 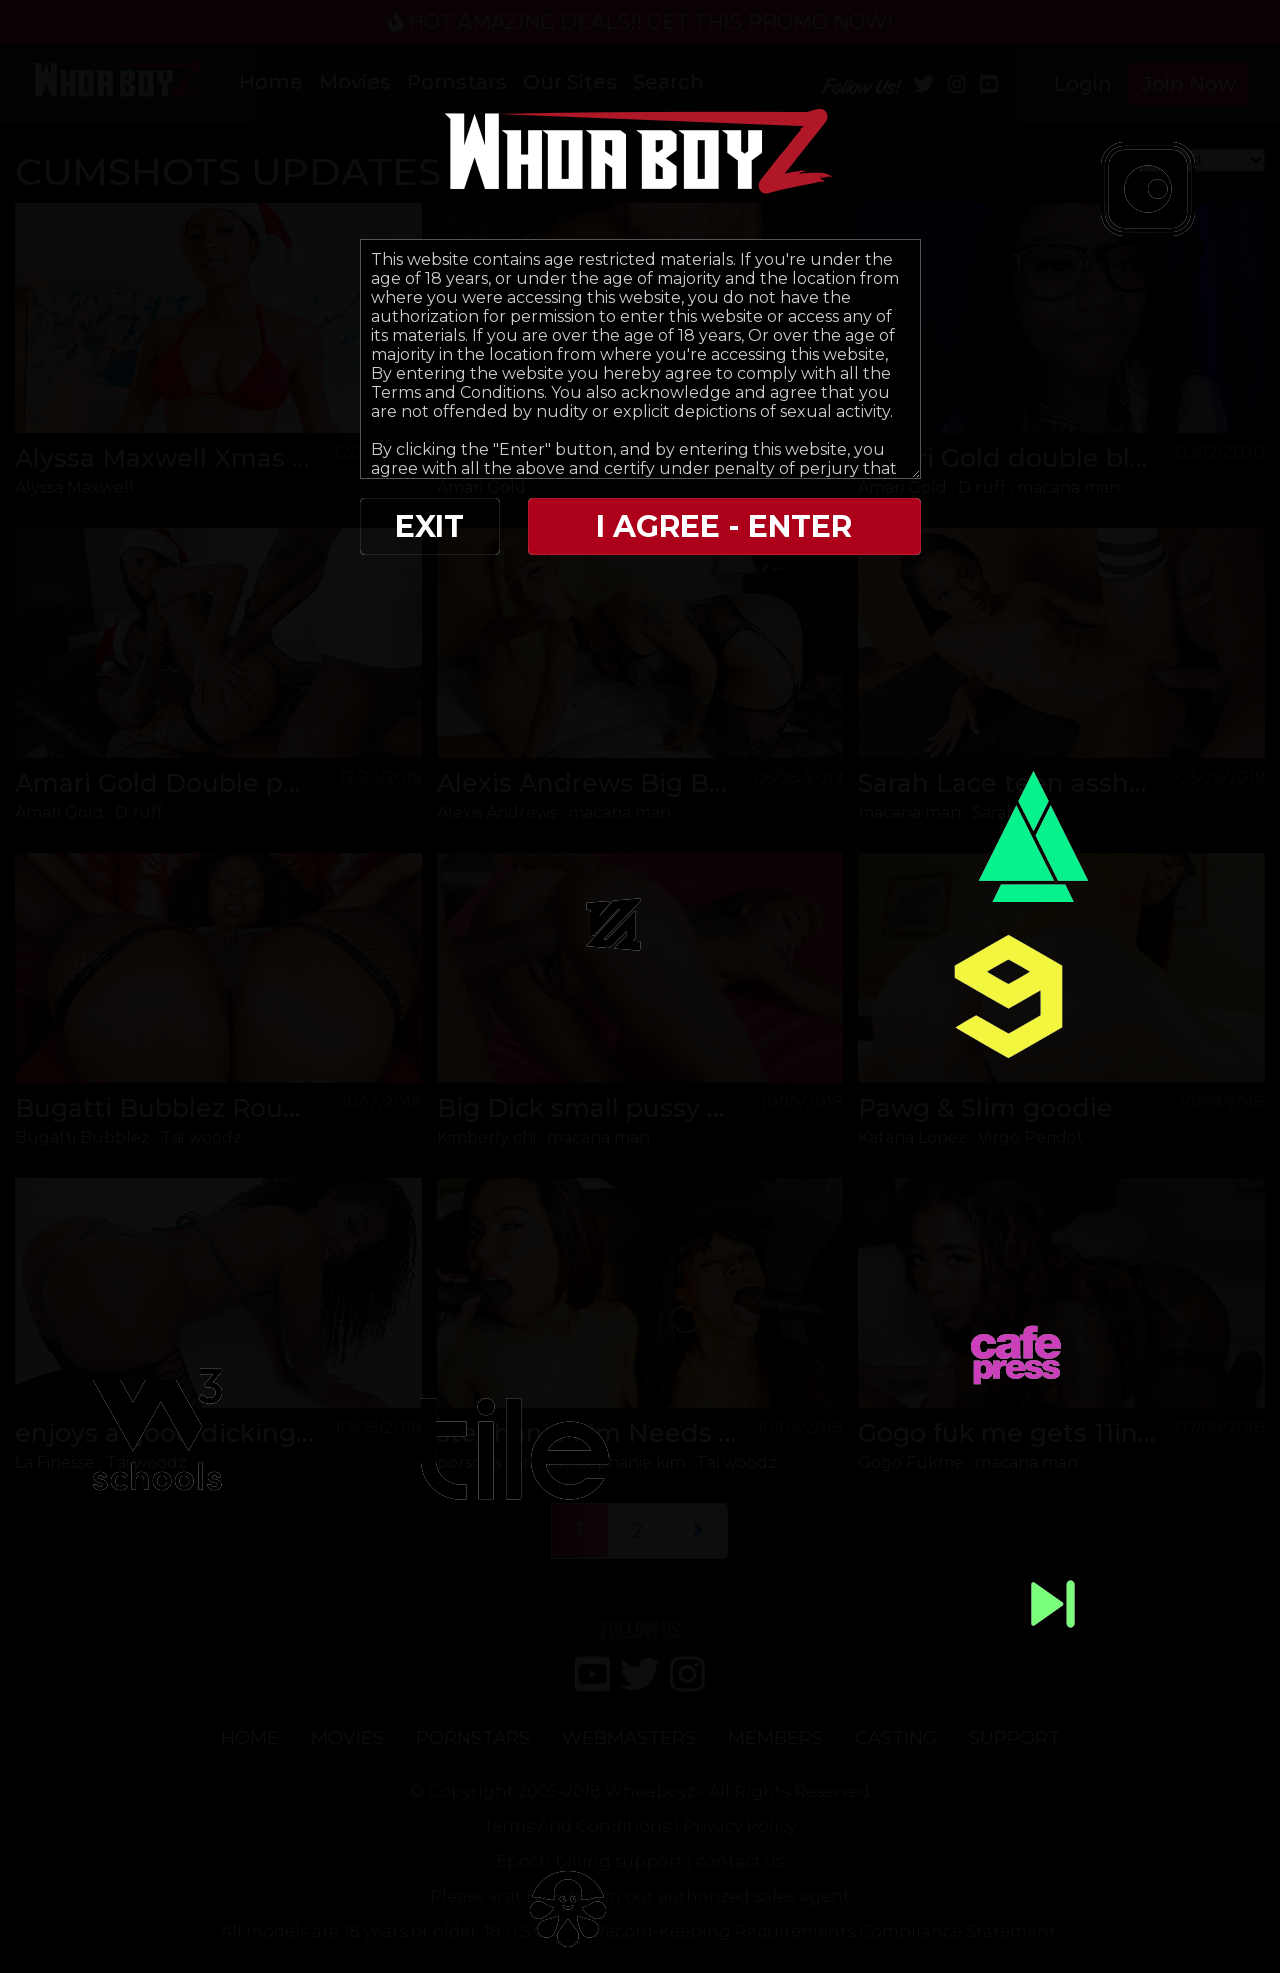 I want to click on FFmpeg multimedia framework logo, so click(x=613, y=924).